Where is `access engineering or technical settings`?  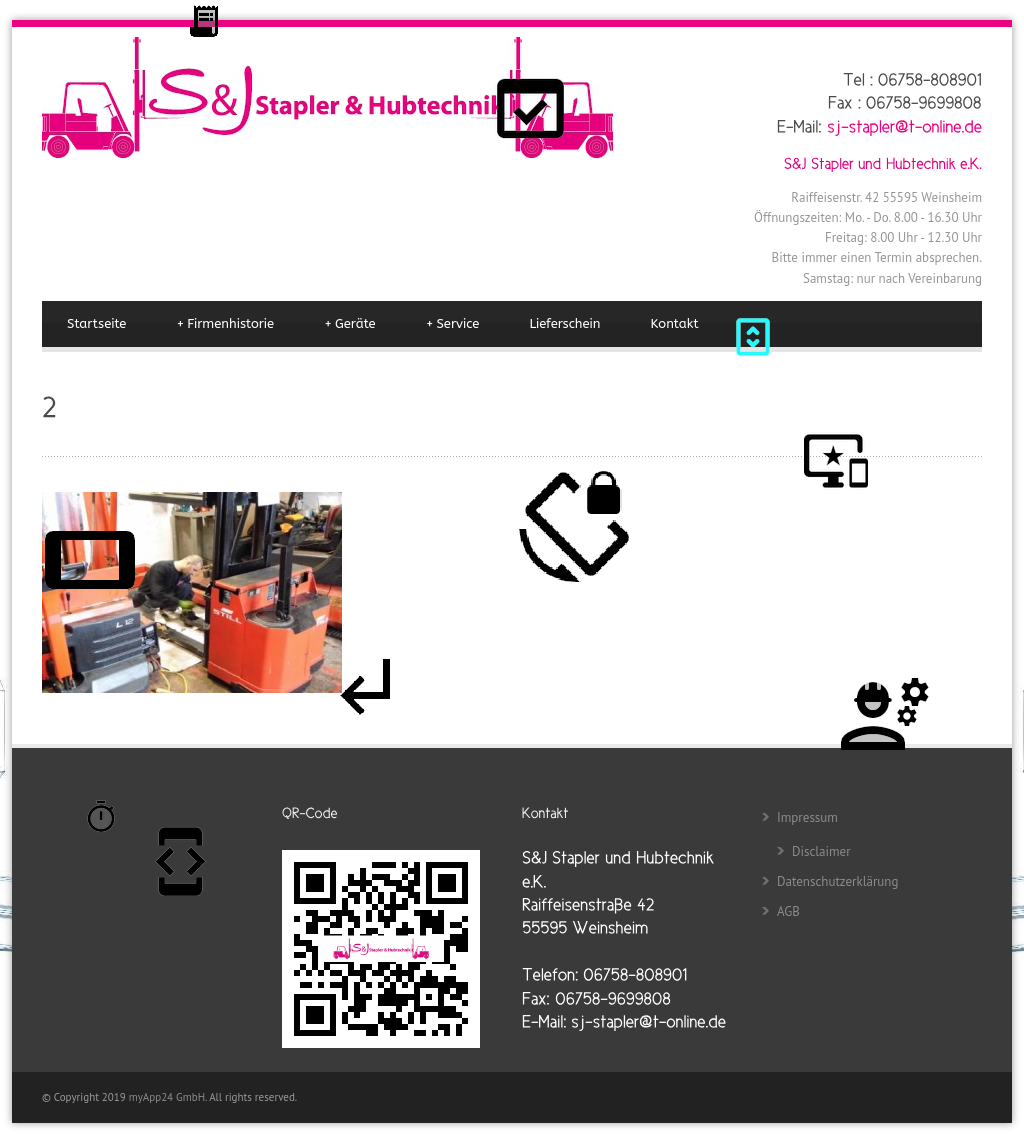 access engineering or technical settings is located at coordinates (885, 714).